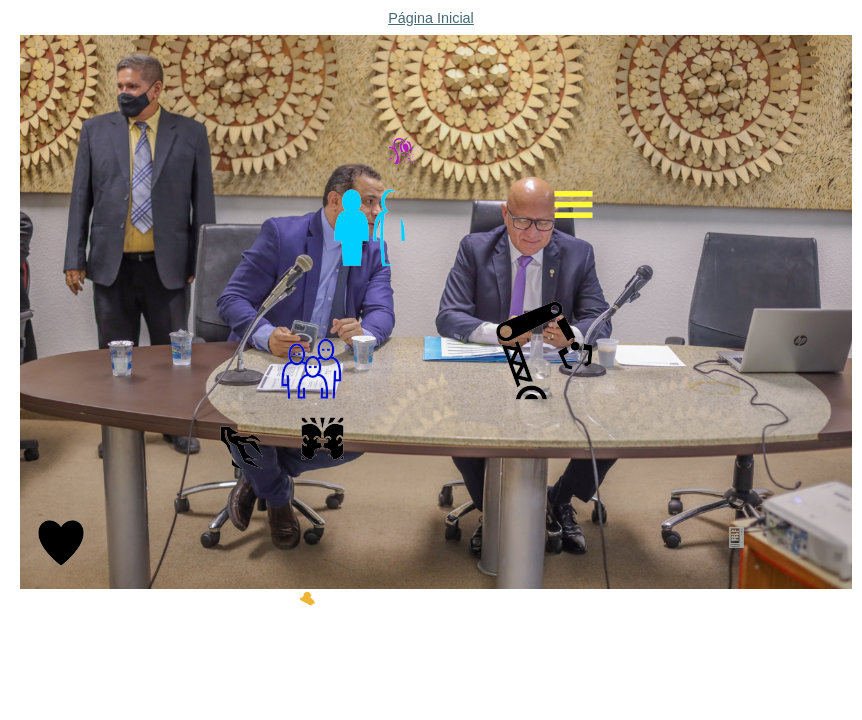 The image size is (862, 720). Describe the element at coordinates (544, 350) in the screenshot. I see `access cargo or shipping management features` at that location.